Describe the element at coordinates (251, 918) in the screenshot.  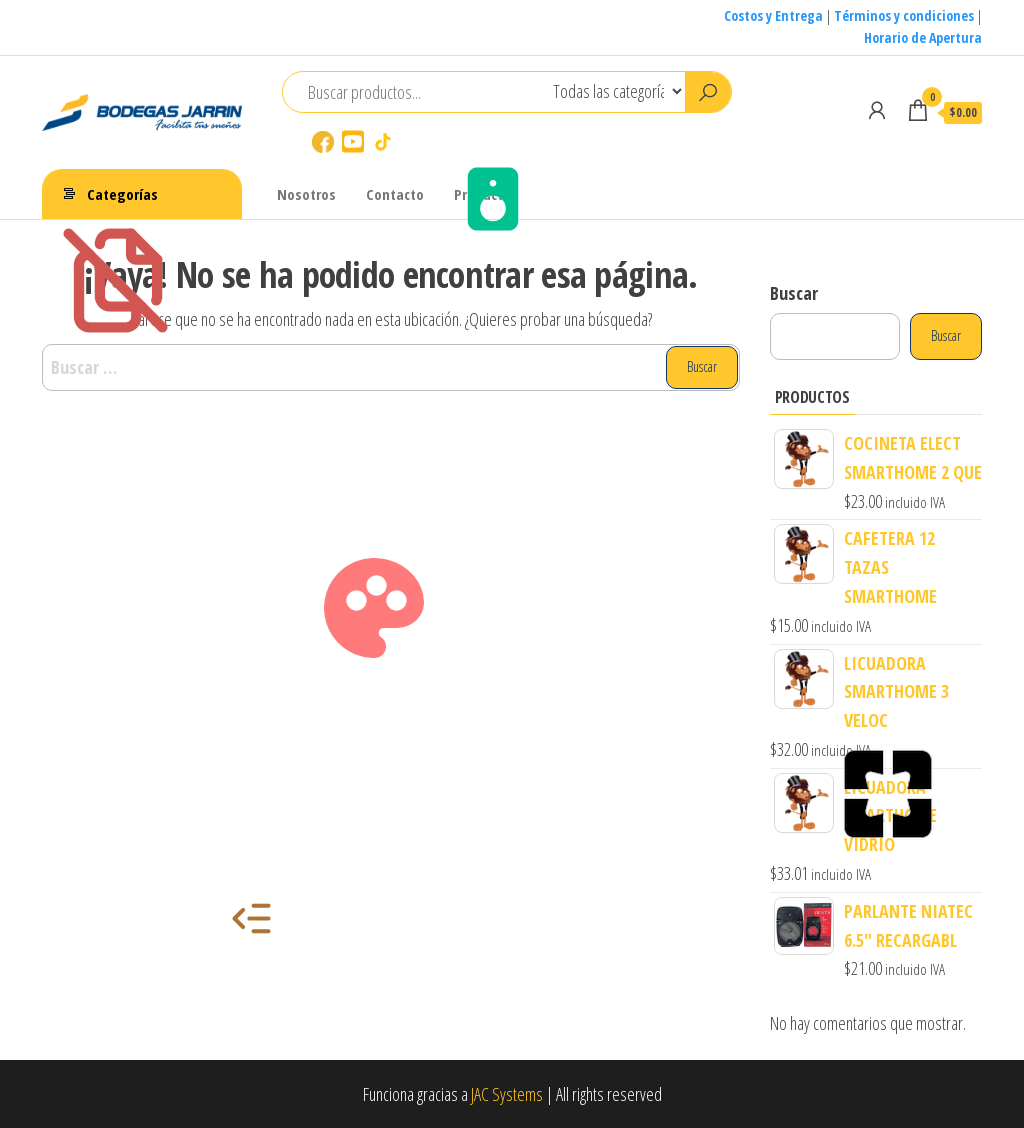
I see `decrease text indentation` at that location.